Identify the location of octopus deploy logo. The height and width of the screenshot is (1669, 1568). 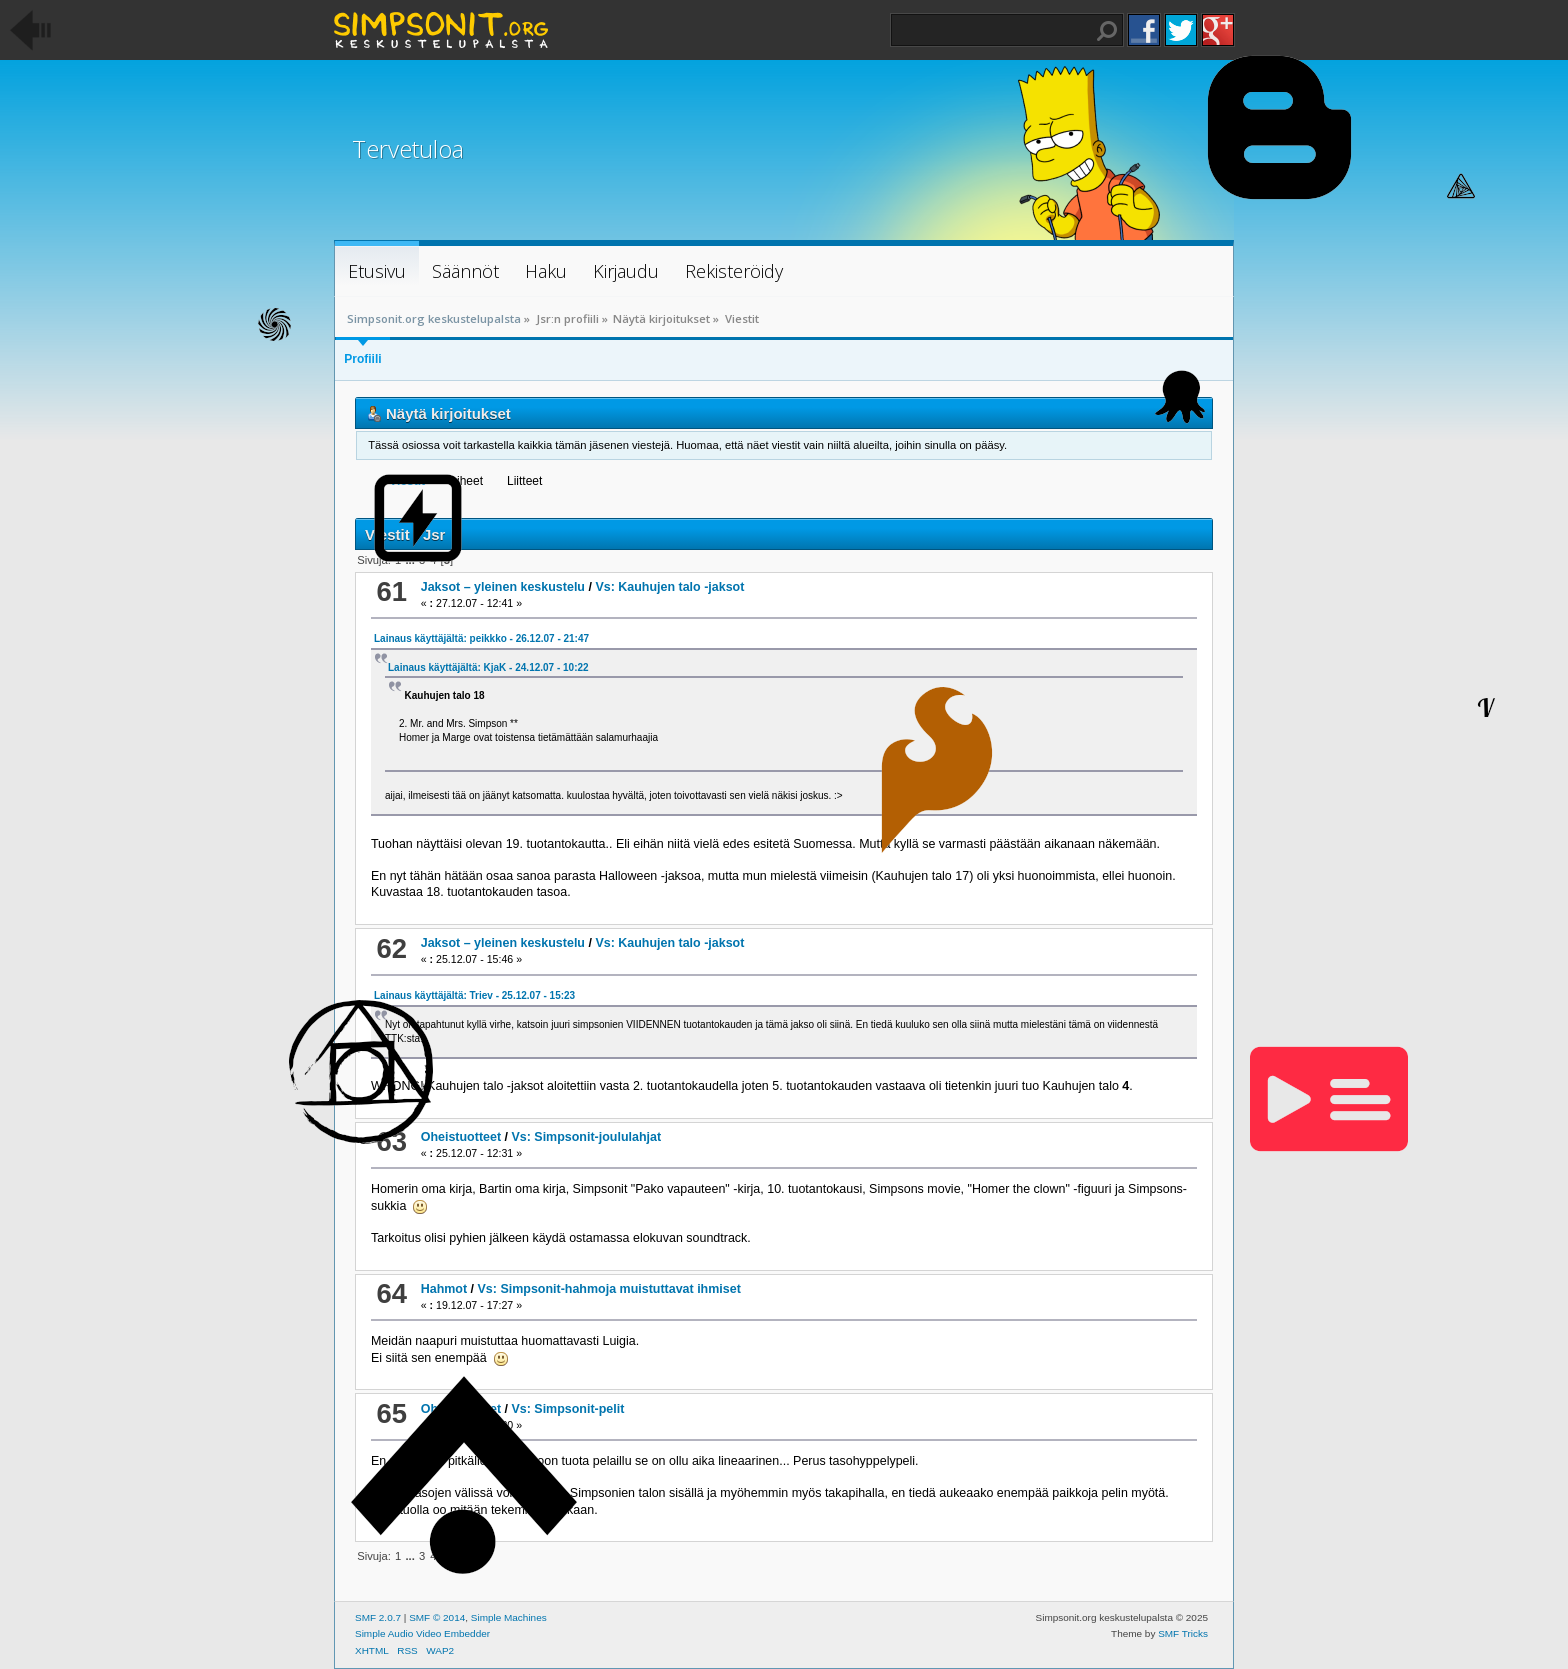
(1180, 397).